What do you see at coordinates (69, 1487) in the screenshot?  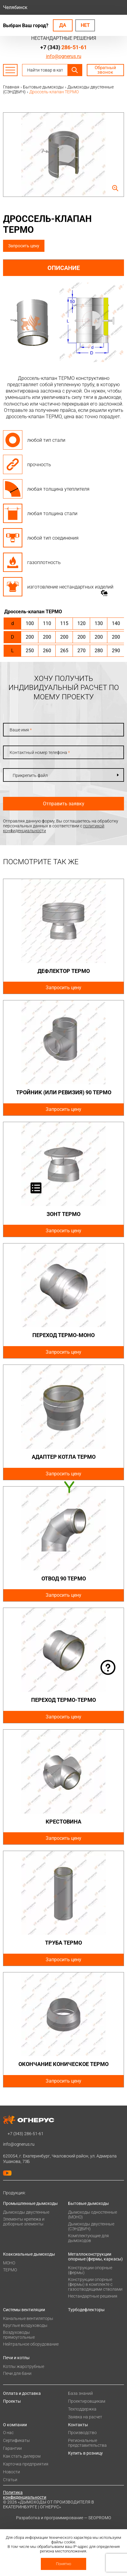 I see `represents the letter Y in text or labeling` at bounding box center [69, 1487].